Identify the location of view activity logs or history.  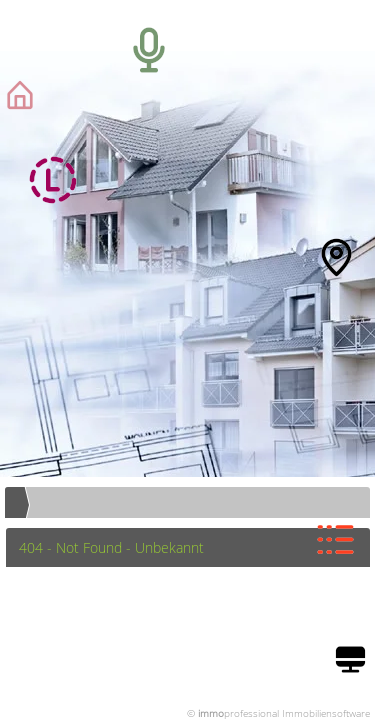
(335, 539).